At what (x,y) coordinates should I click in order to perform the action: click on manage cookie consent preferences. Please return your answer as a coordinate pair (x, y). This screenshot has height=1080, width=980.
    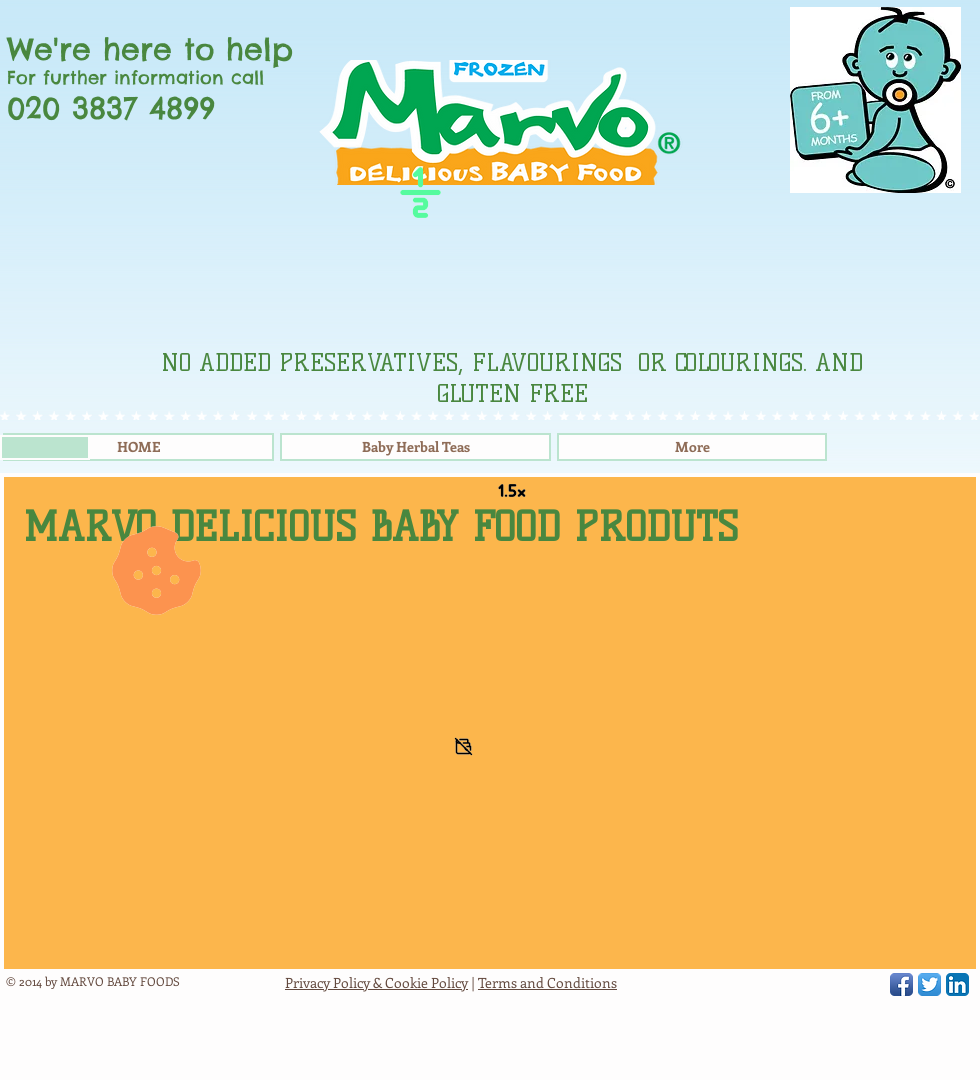
    Looking at the image, I should click on (156, 570).